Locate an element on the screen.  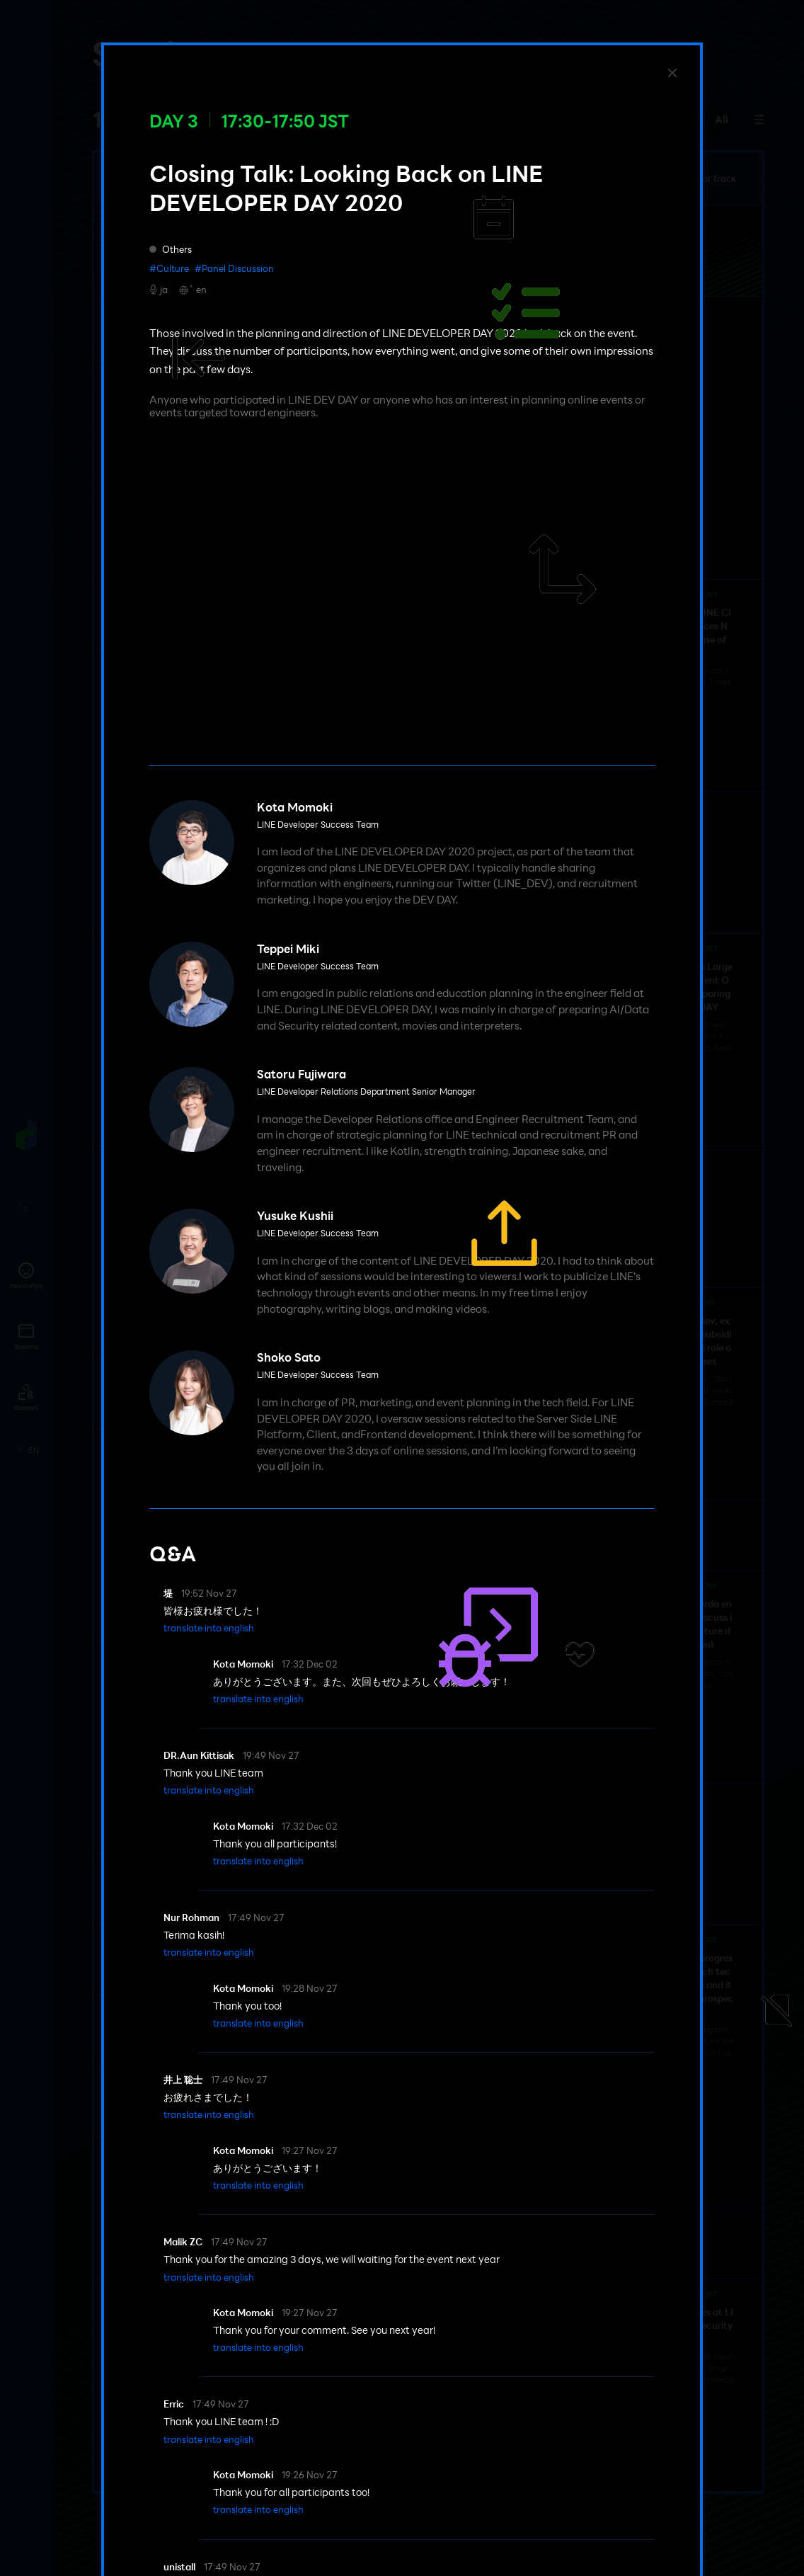
no SIM card detected is located at coordinates (777, 2010).